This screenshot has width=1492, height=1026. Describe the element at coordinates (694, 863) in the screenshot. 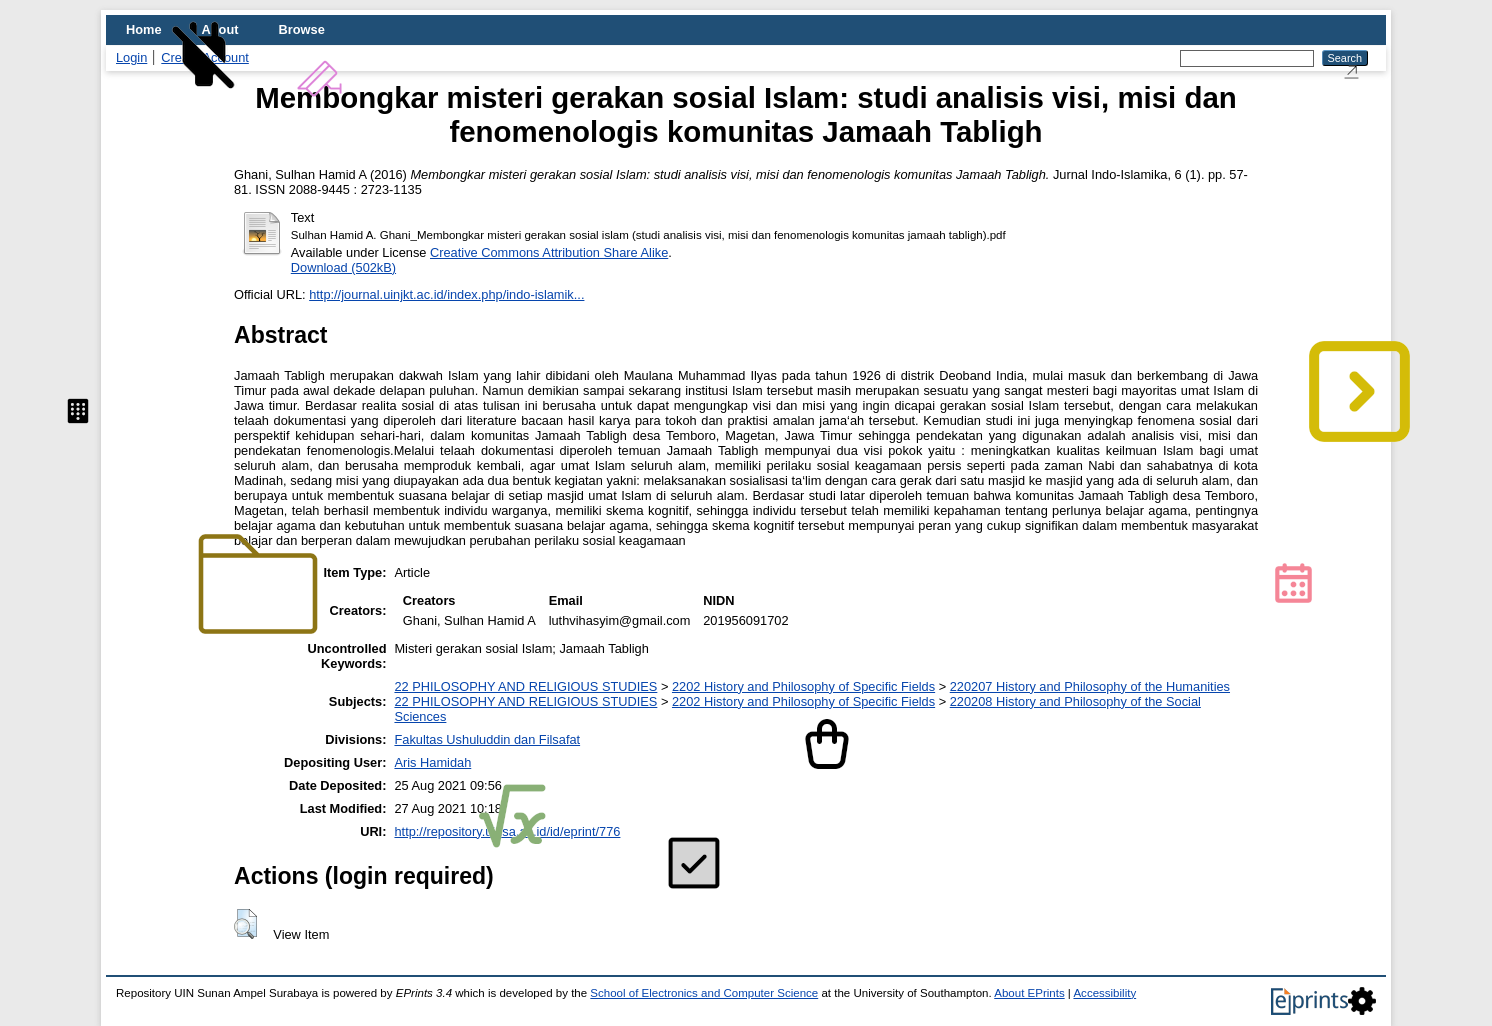

I see `mark task as complete` at that location.